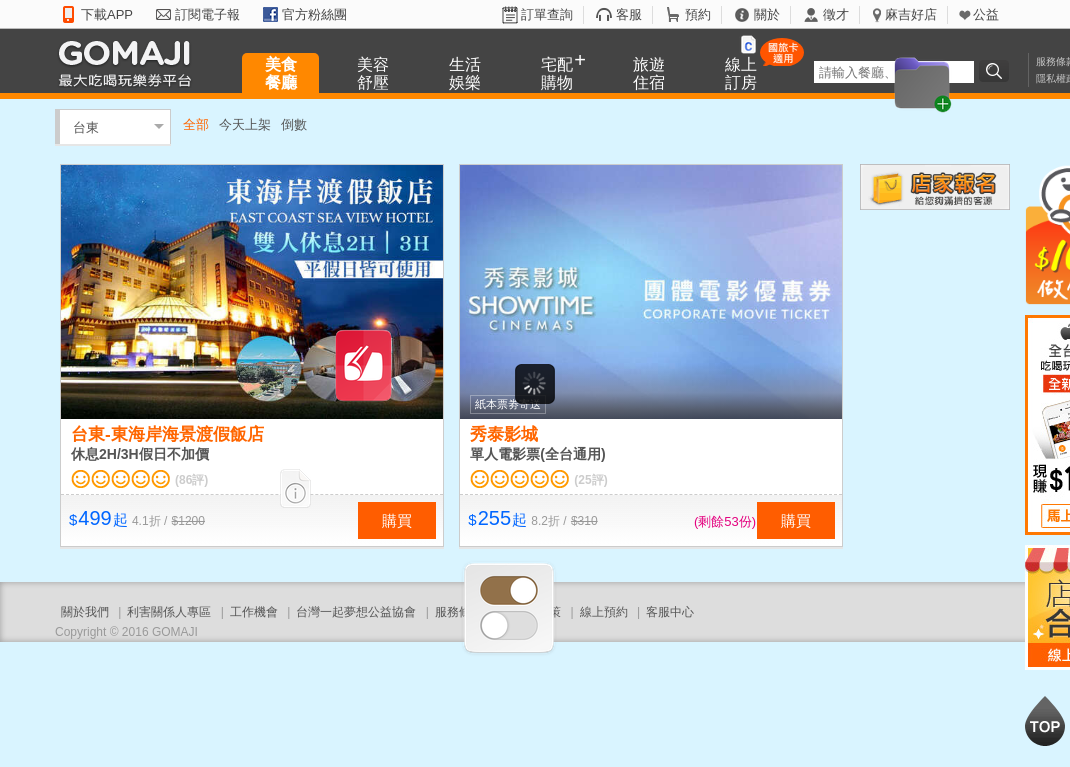 The height and width of the screenshot is (767, 1070). Describe the element at coordinates (363, 365) in the screenshot. I see `an encapsulated postscript (.eps) file` at that location.